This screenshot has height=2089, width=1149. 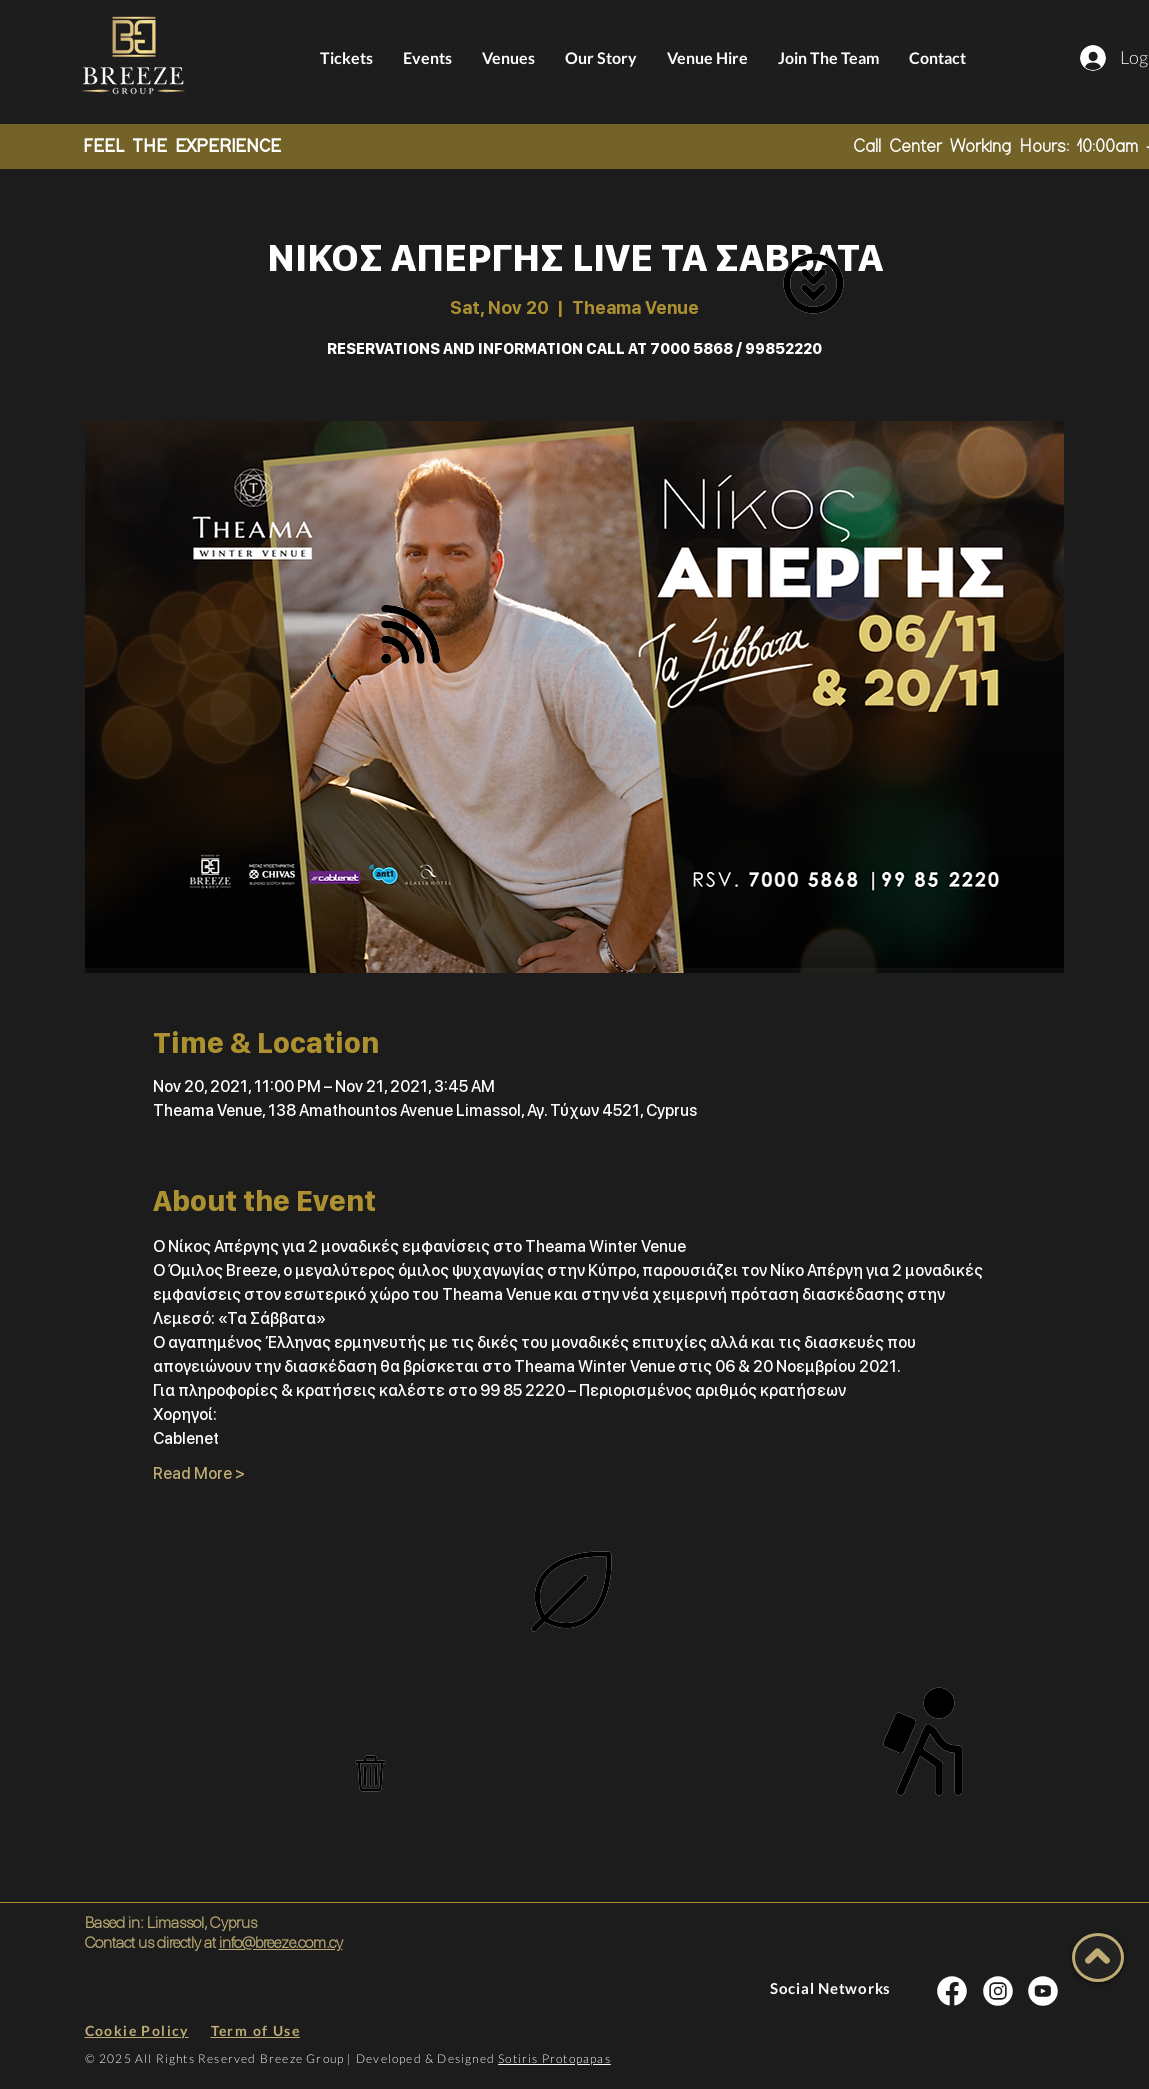 What do you see at coordinates (927, 1741) in the screenshot?
I see `access hiking trails or outdoor activities` at bounding box center [927, 1741].